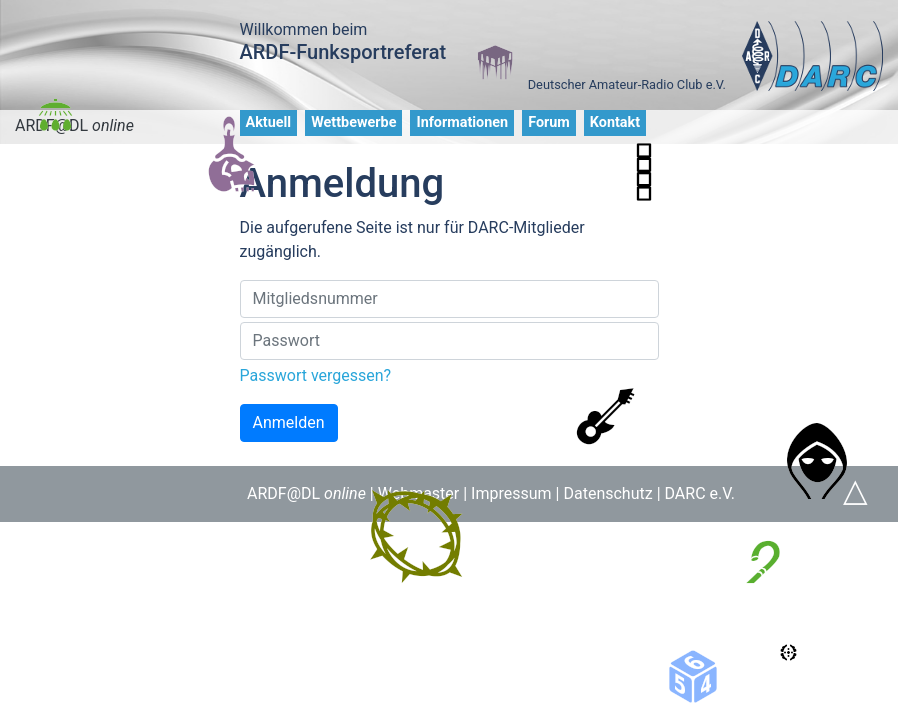 The width and height of the screenshot is (898, 720). I want to click on access dark or horror-themed game settings, so click(229, 153).